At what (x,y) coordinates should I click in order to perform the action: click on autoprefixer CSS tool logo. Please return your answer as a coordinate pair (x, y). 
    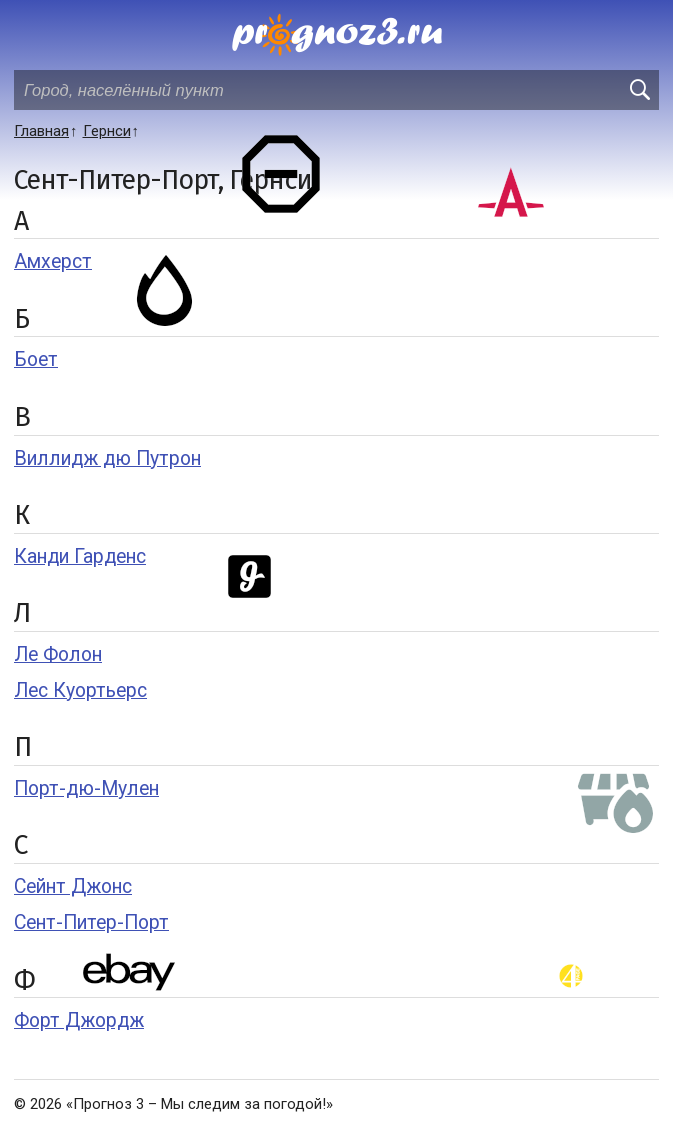
    Looking at the image, I should click on (511, 192).